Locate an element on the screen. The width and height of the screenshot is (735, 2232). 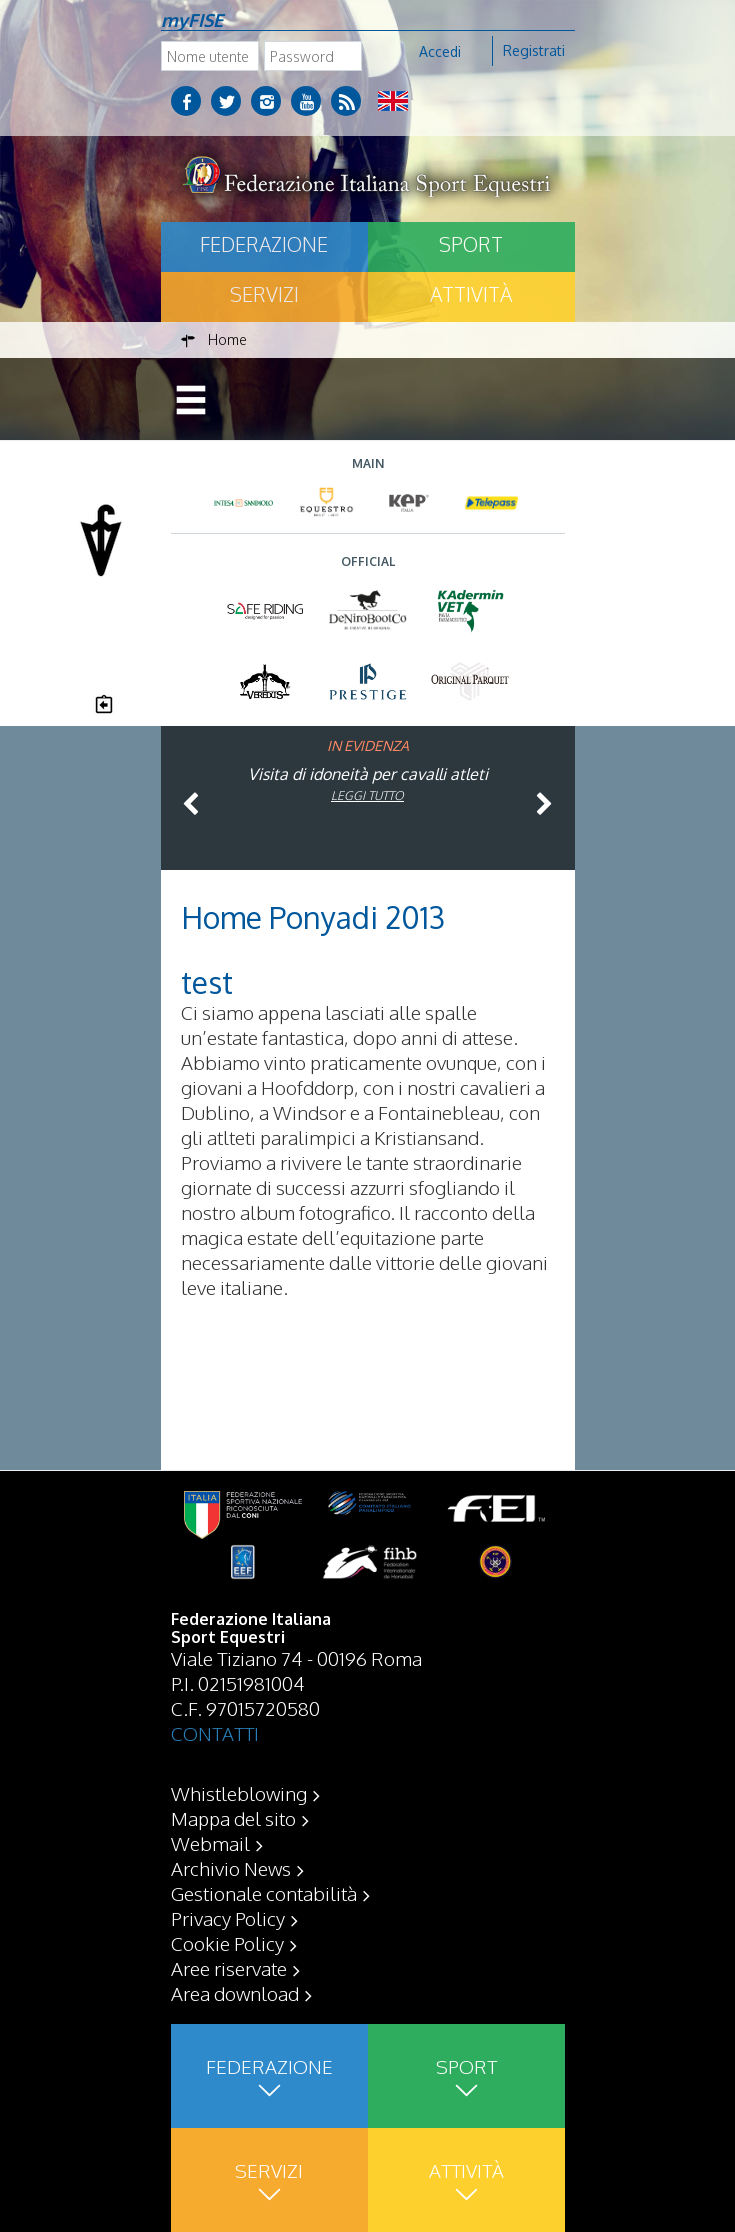
indicates rainy weather conditions is located at coordinates (101, 542).